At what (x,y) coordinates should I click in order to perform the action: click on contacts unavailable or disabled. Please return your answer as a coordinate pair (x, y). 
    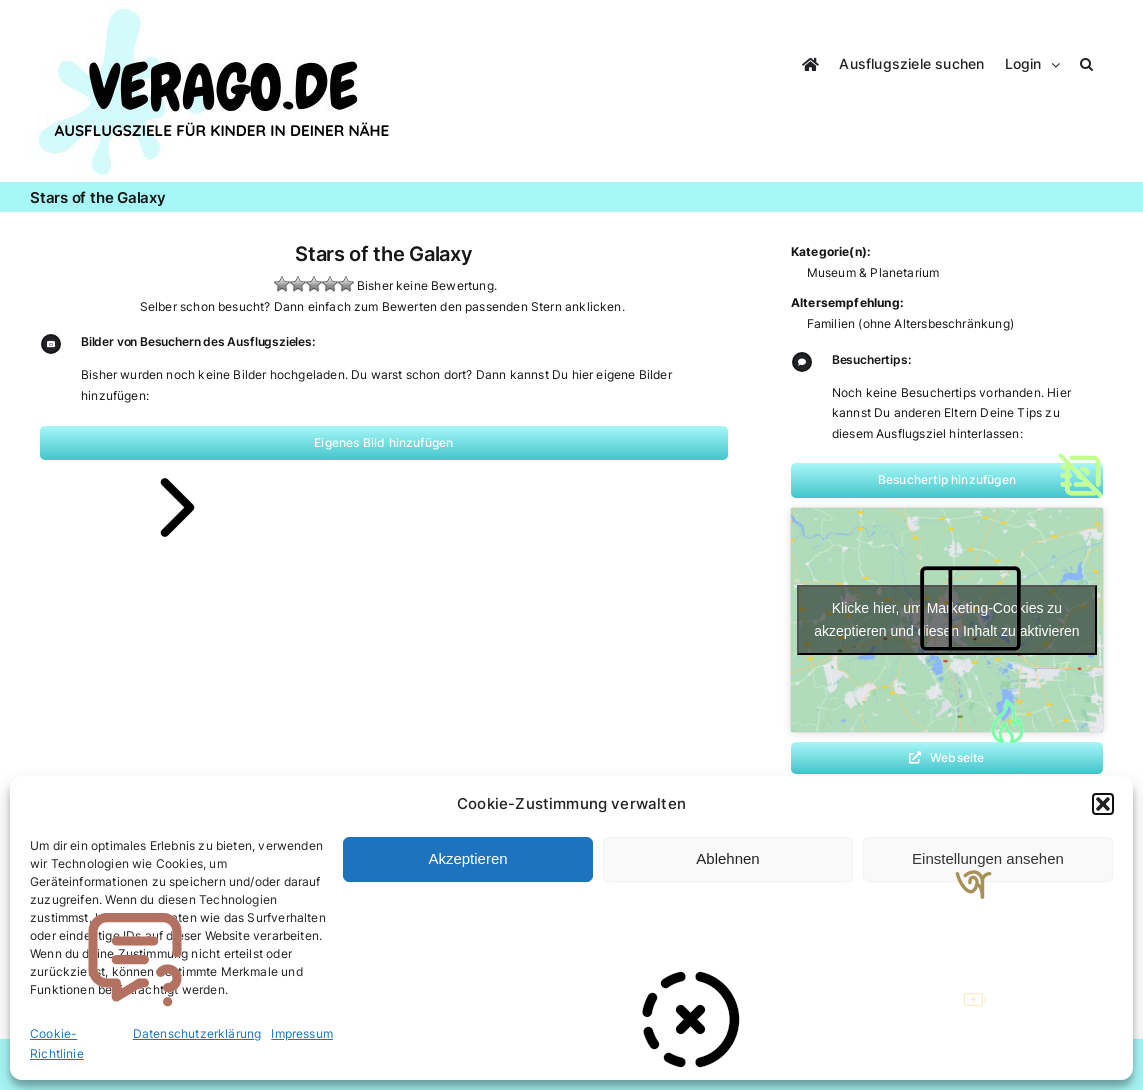
    Looking at the image, I should click on (1080, 475).